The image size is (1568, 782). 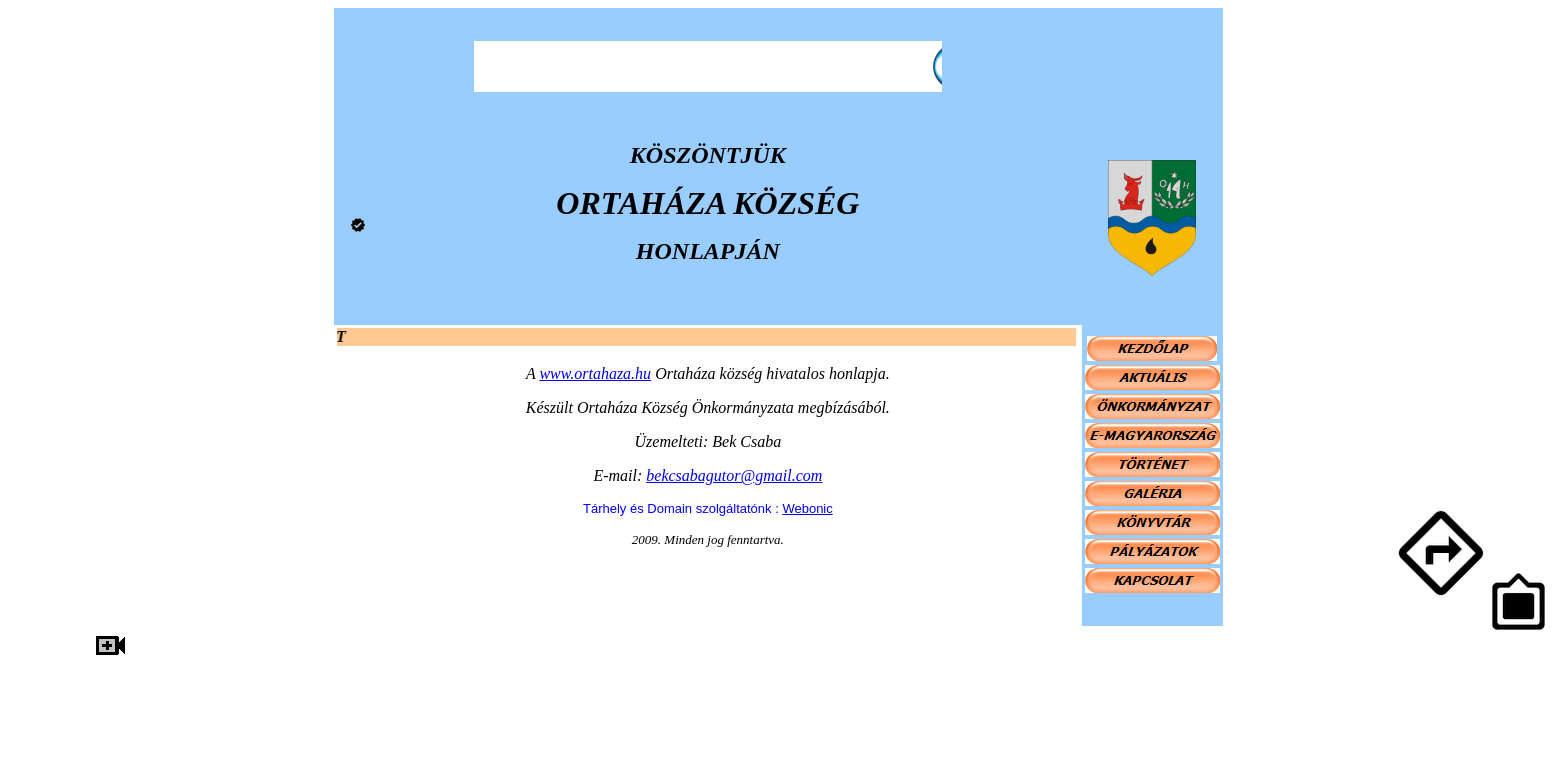 I want to click on start a new video call, so click(x=110, y=645).